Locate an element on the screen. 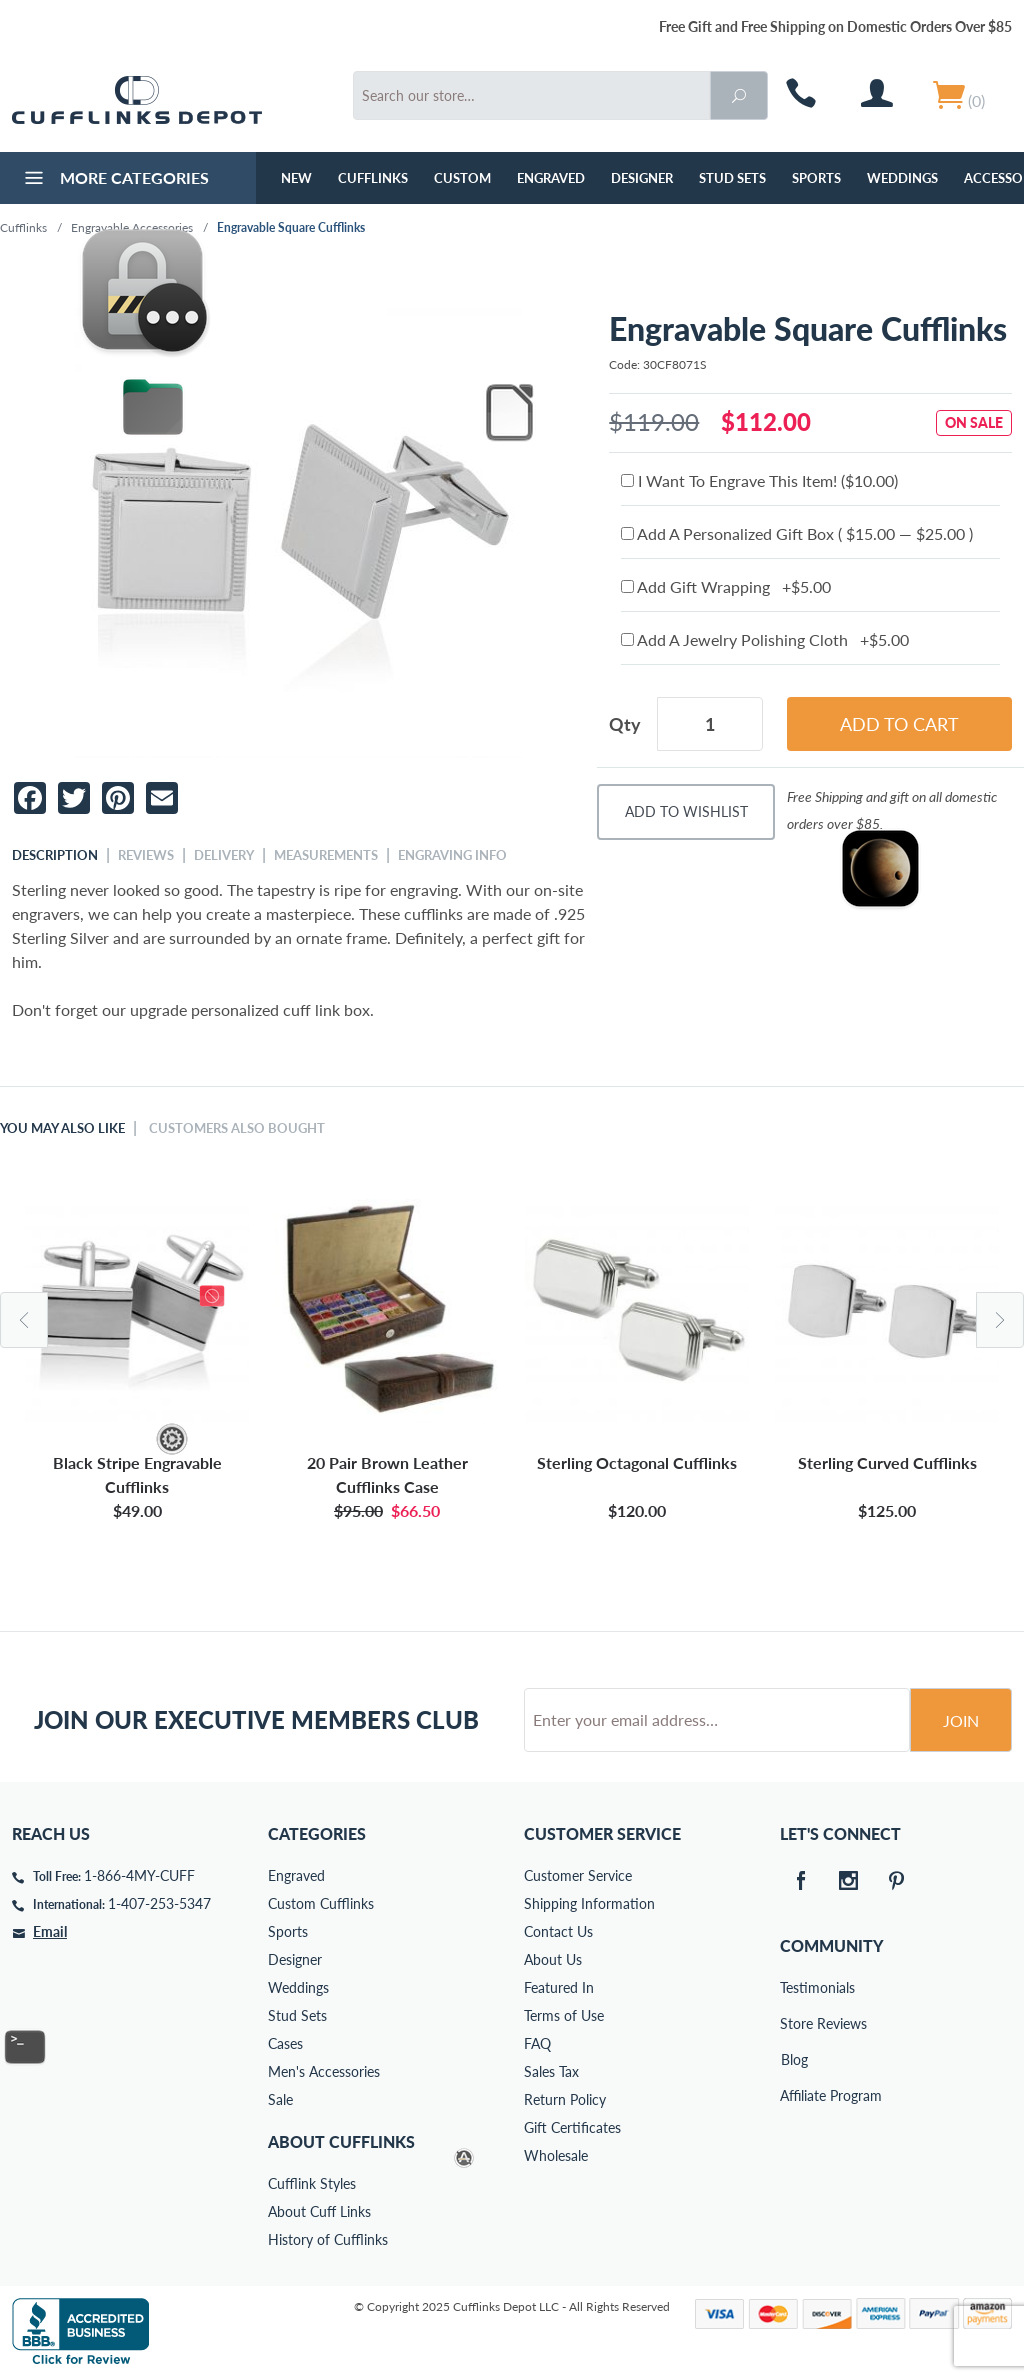 Image resolution: width=1024 pixels, height=2380 pixels. open libreoffice suite is located at coordinates (509, 412).